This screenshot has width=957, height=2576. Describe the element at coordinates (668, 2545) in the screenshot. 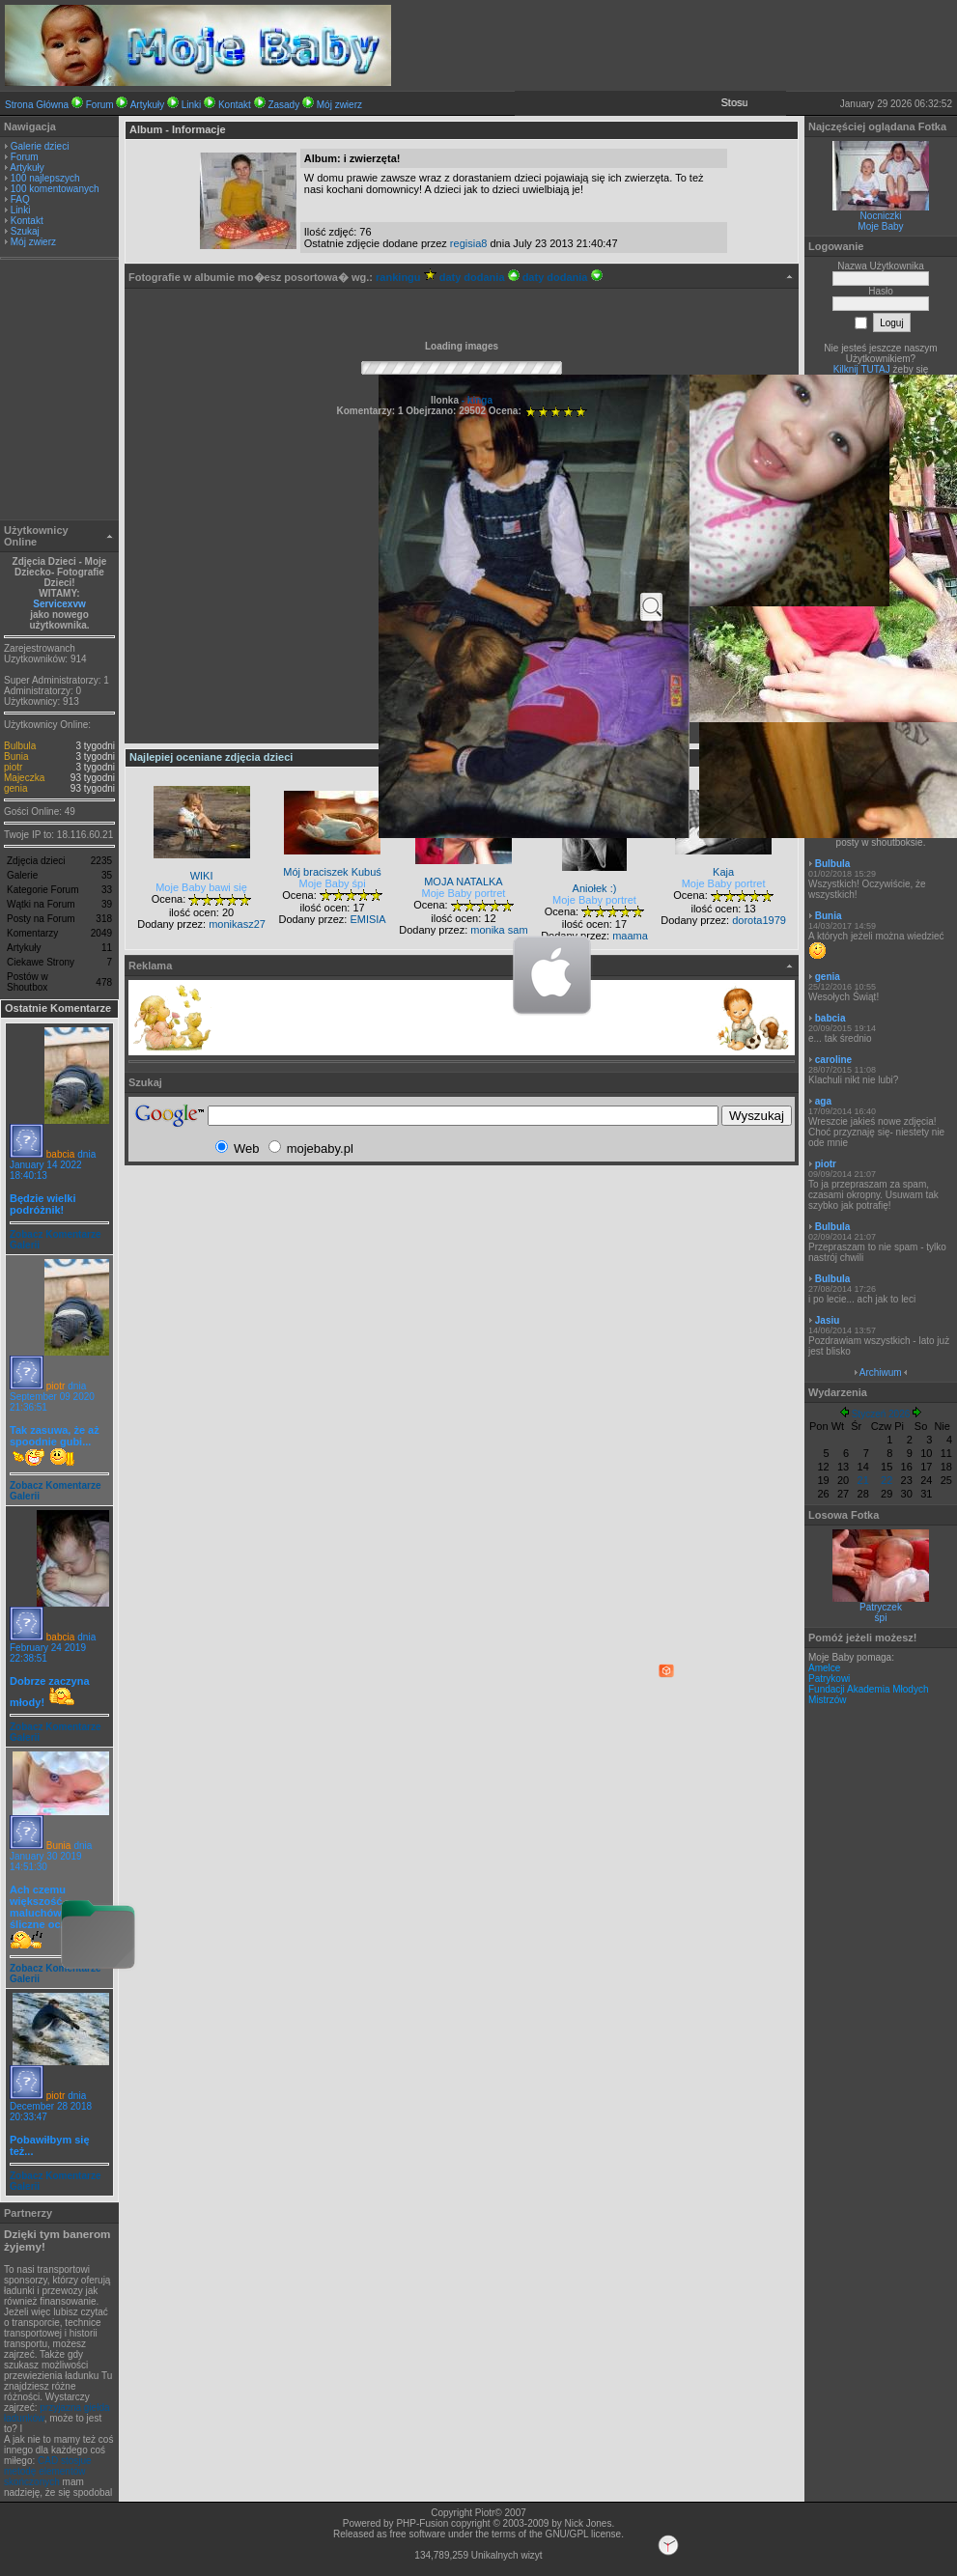

I see `open date and time settings` at that location.